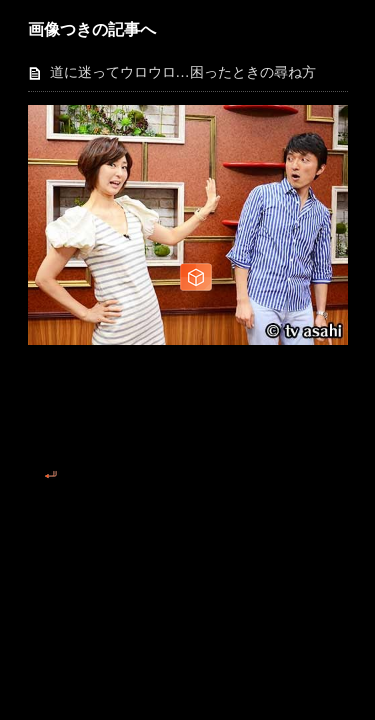 The height and width of the screenshot is (720, 375). What do you see at coordinates (196, 276) in the screenshot?
I see `open a 3D model file` at bounding box center [196, 276].